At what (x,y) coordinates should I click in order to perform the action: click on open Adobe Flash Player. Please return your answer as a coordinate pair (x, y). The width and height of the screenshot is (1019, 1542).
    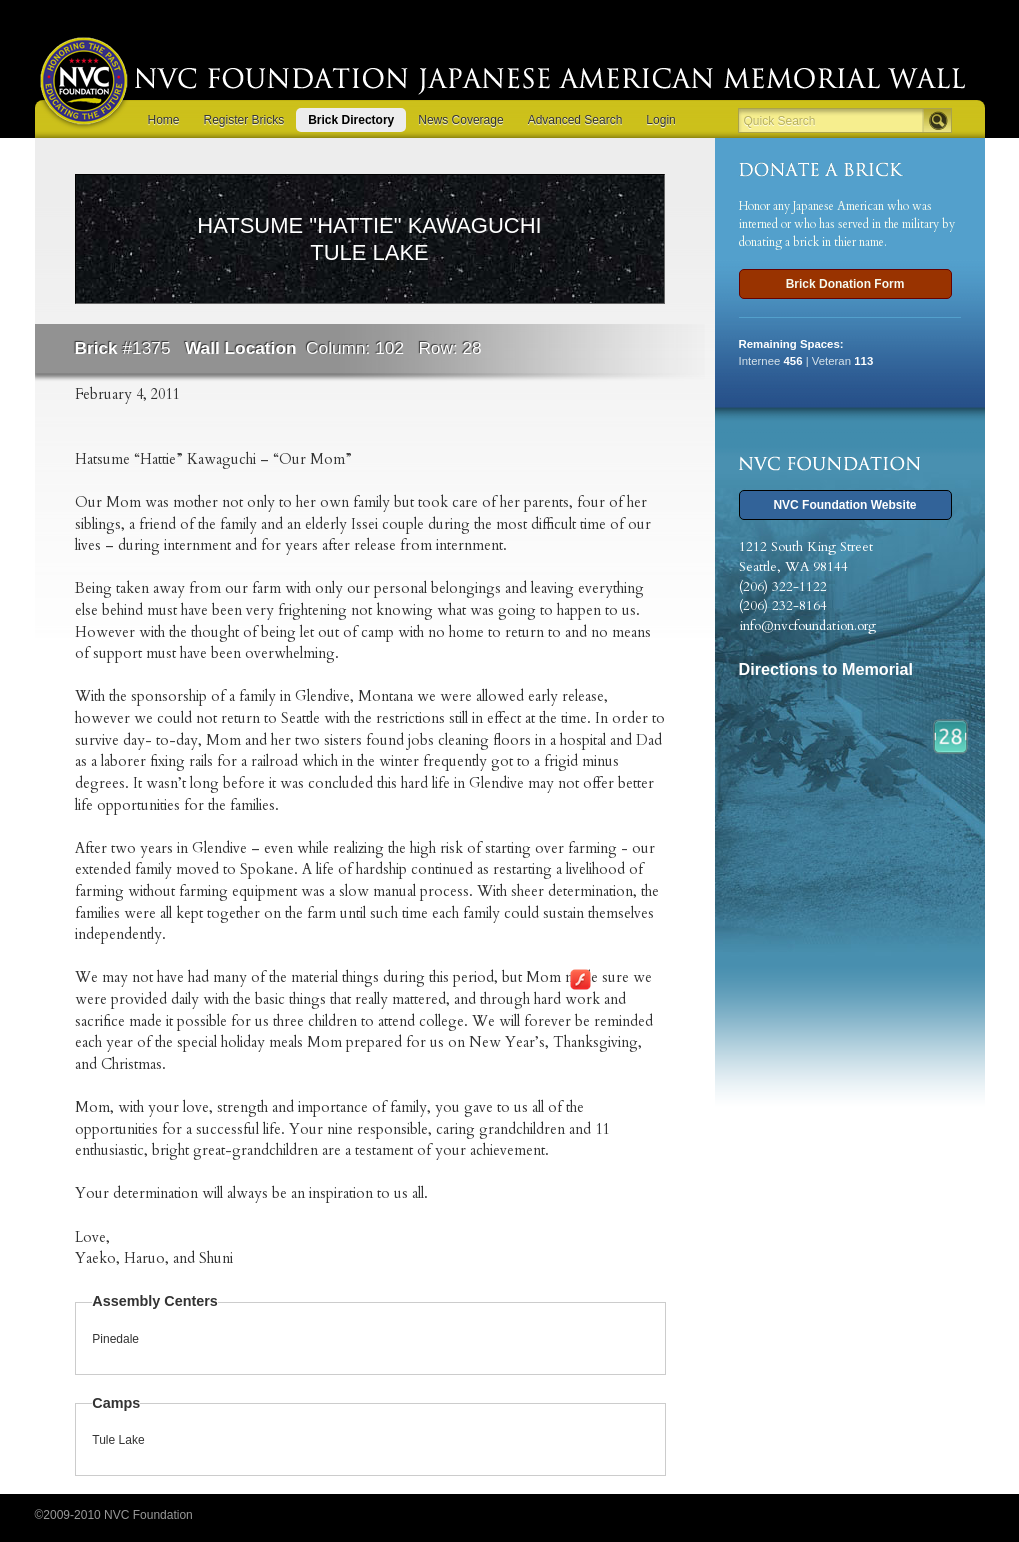
    Looking at the image, I should click on (580, 979).